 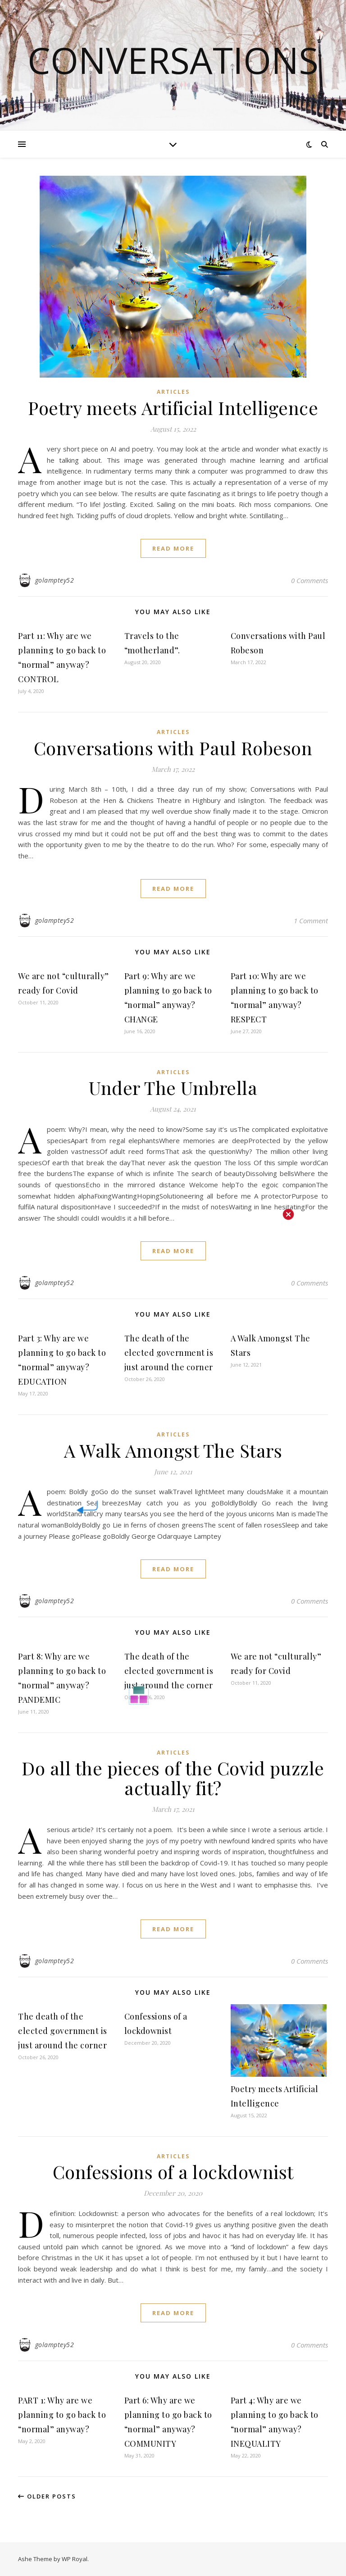 I want to click on reply to an email message, so click(x=86, y=1505).